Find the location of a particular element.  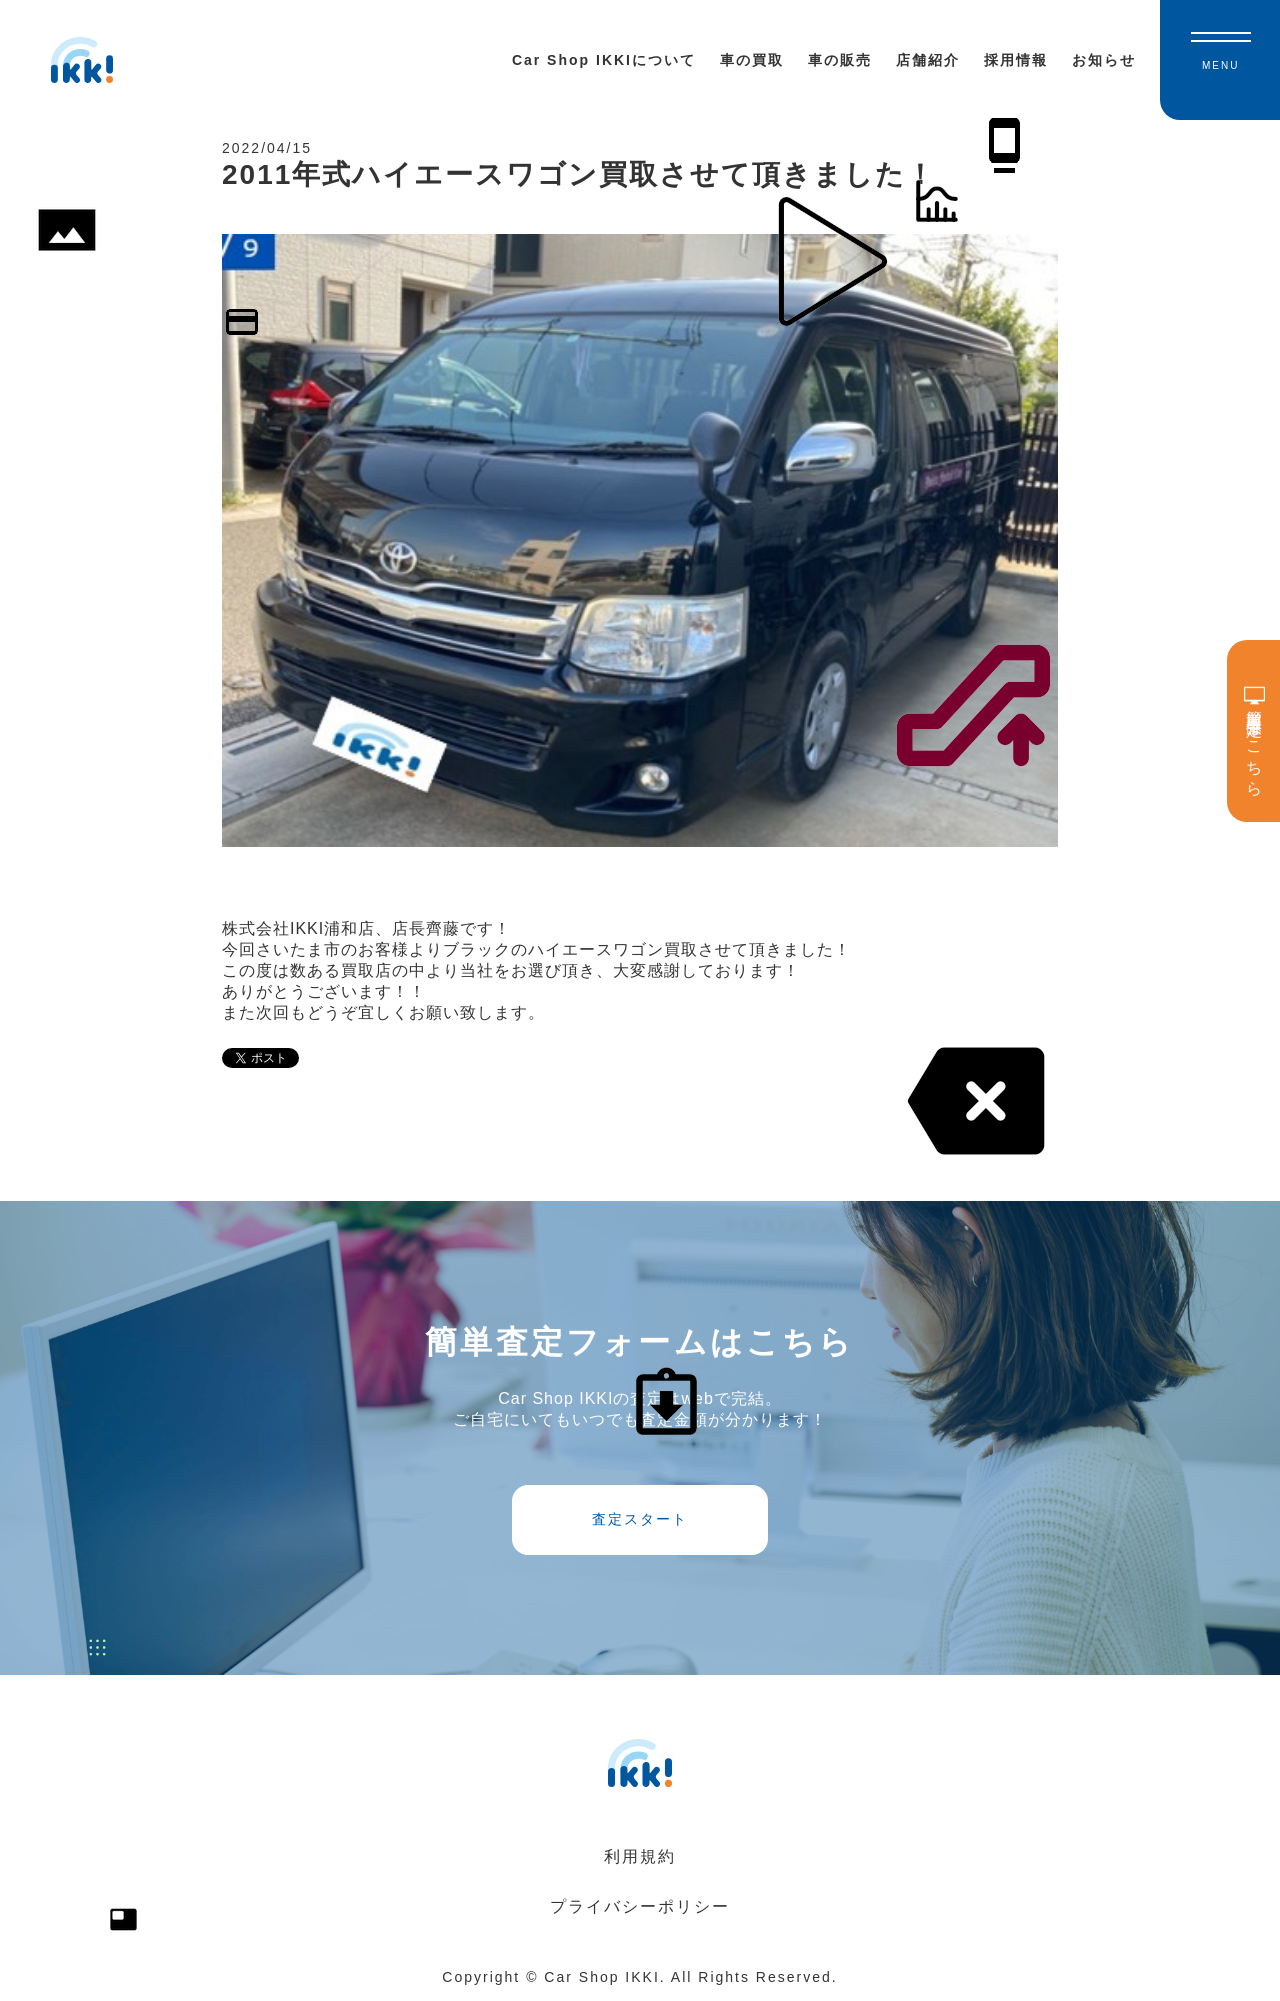

download or receive an assignment is located at coordinates (666, 1404).